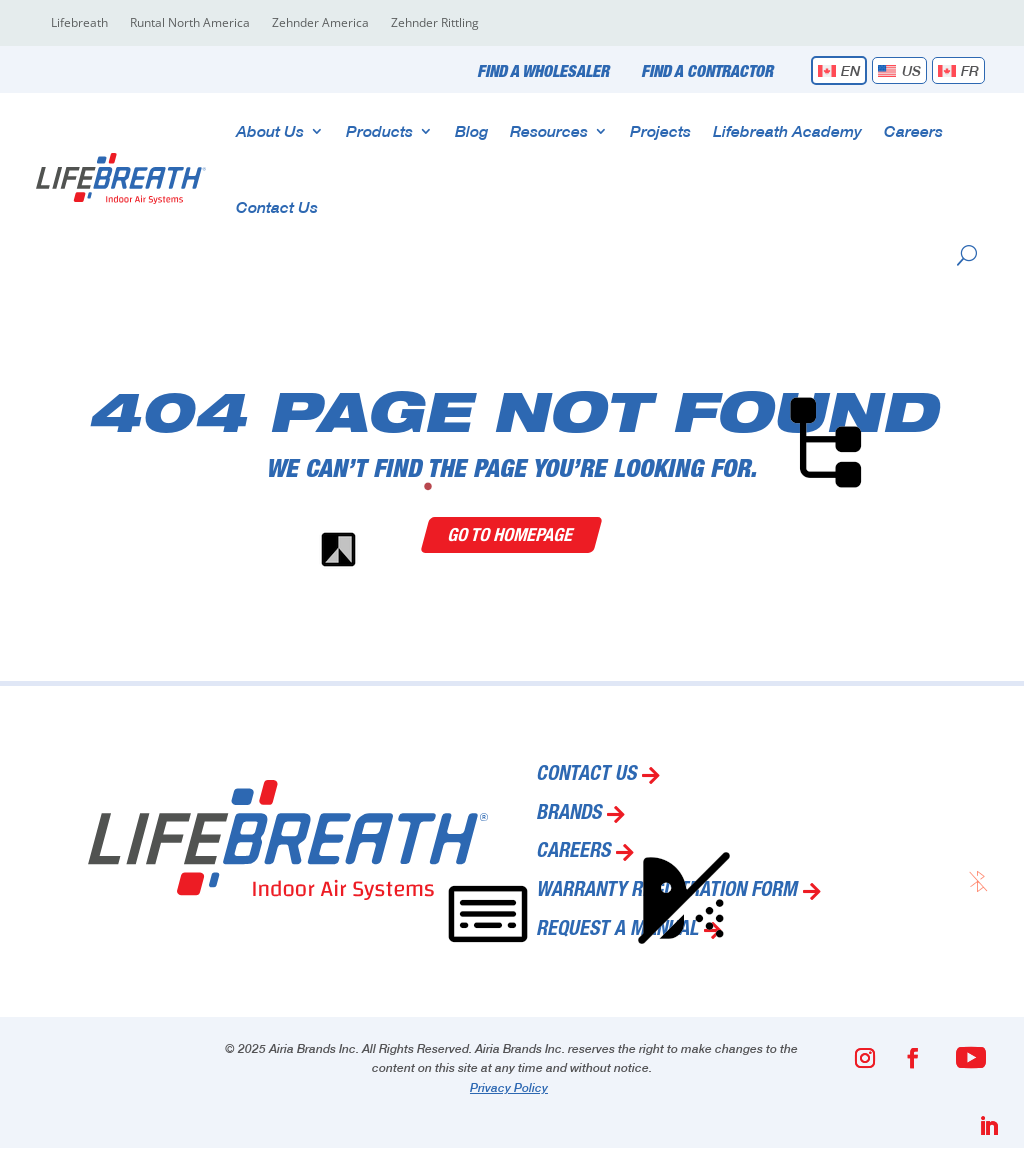 This screenshot has height=1154, width=1024. What do you see at coordinates (338, 549) in the screenshot?
I see `apply black and white filter to image` at bounding box center [338, 549].